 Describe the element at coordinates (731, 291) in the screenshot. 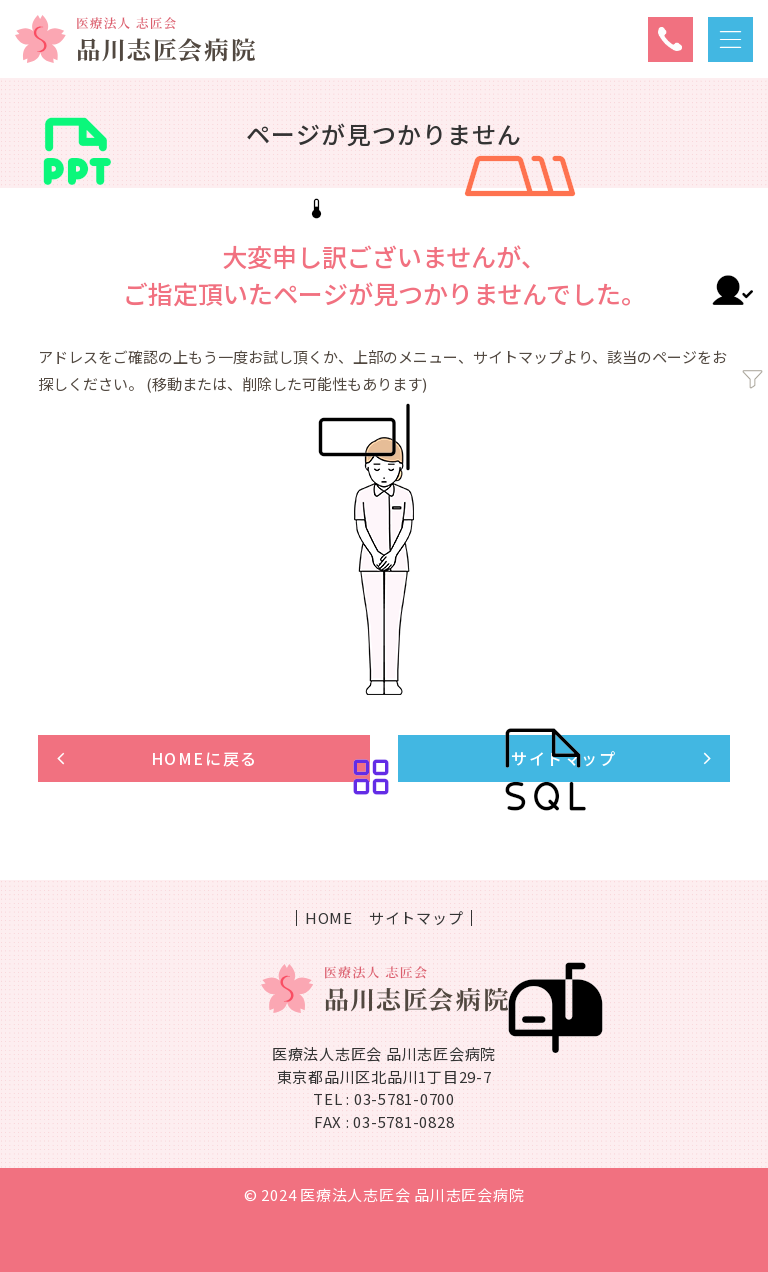

I see `user verified or approved` at that location.